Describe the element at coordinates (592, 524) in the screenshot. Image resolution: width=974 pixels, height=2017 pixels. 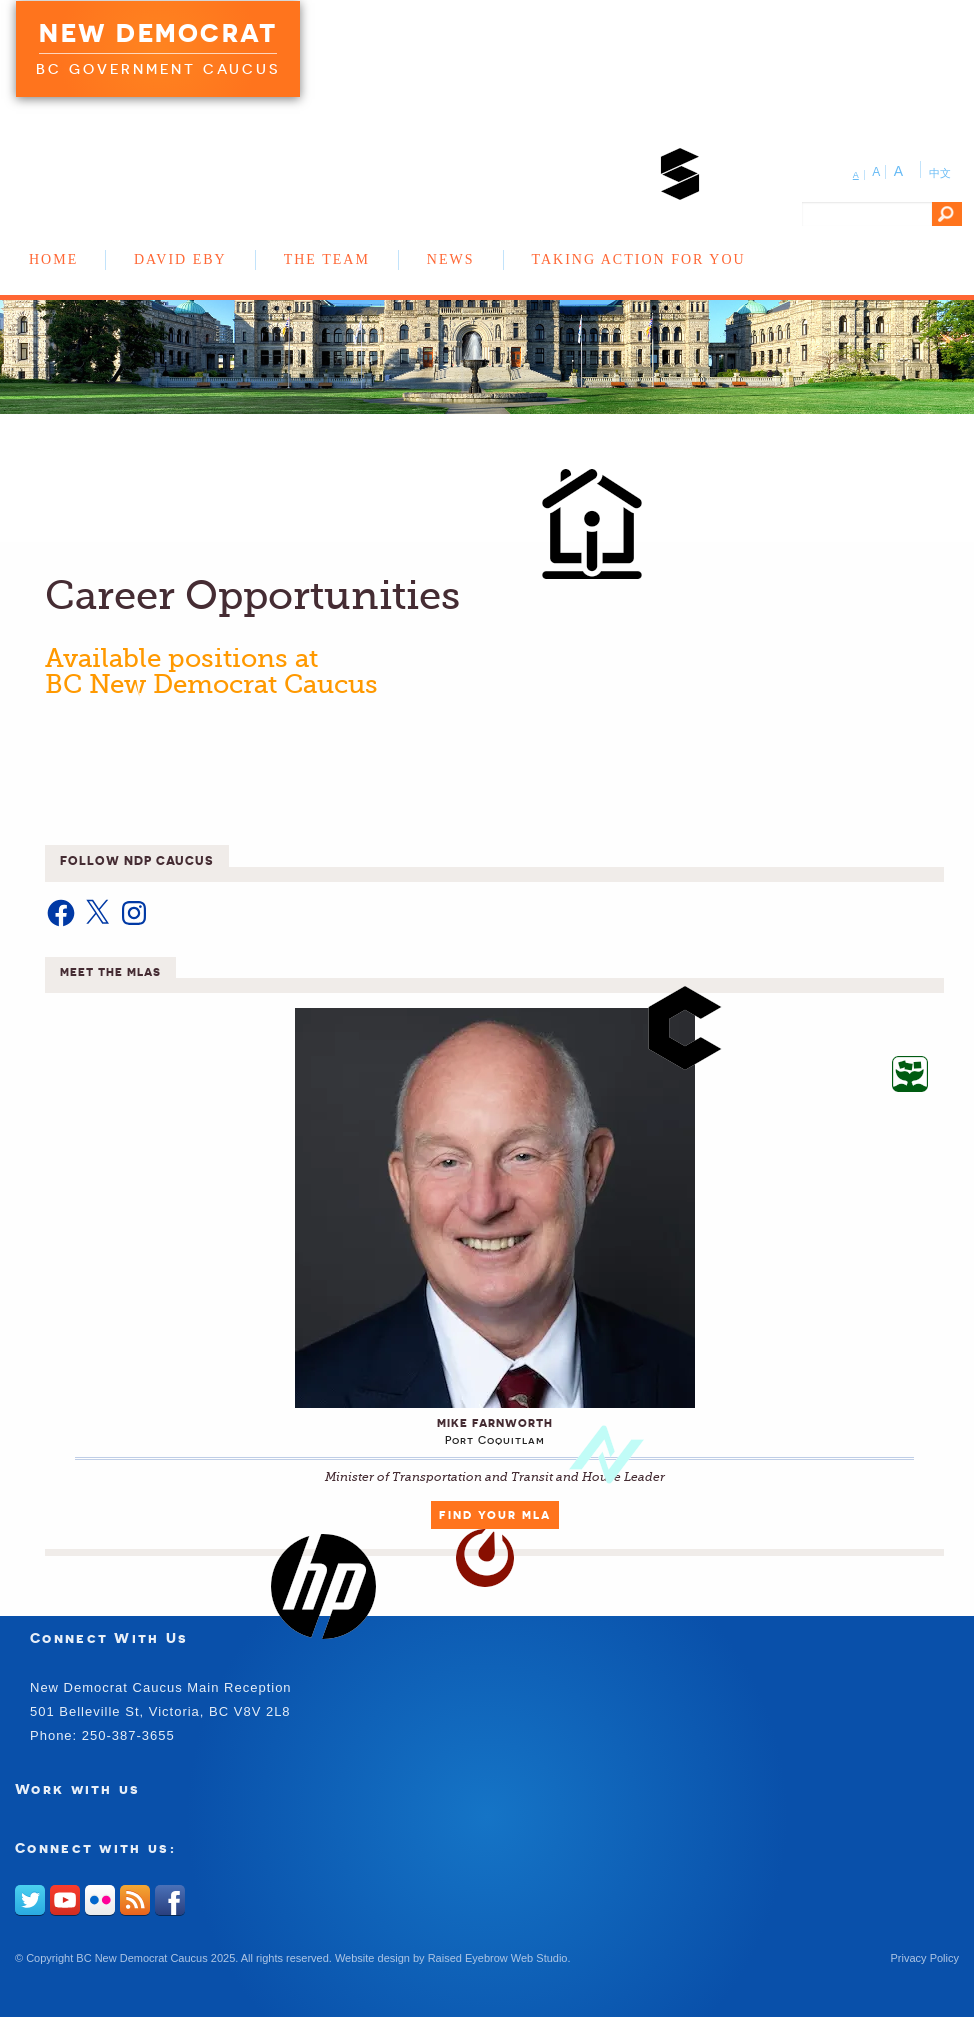
I see `Iconify logo - open source icon framework` at that location.